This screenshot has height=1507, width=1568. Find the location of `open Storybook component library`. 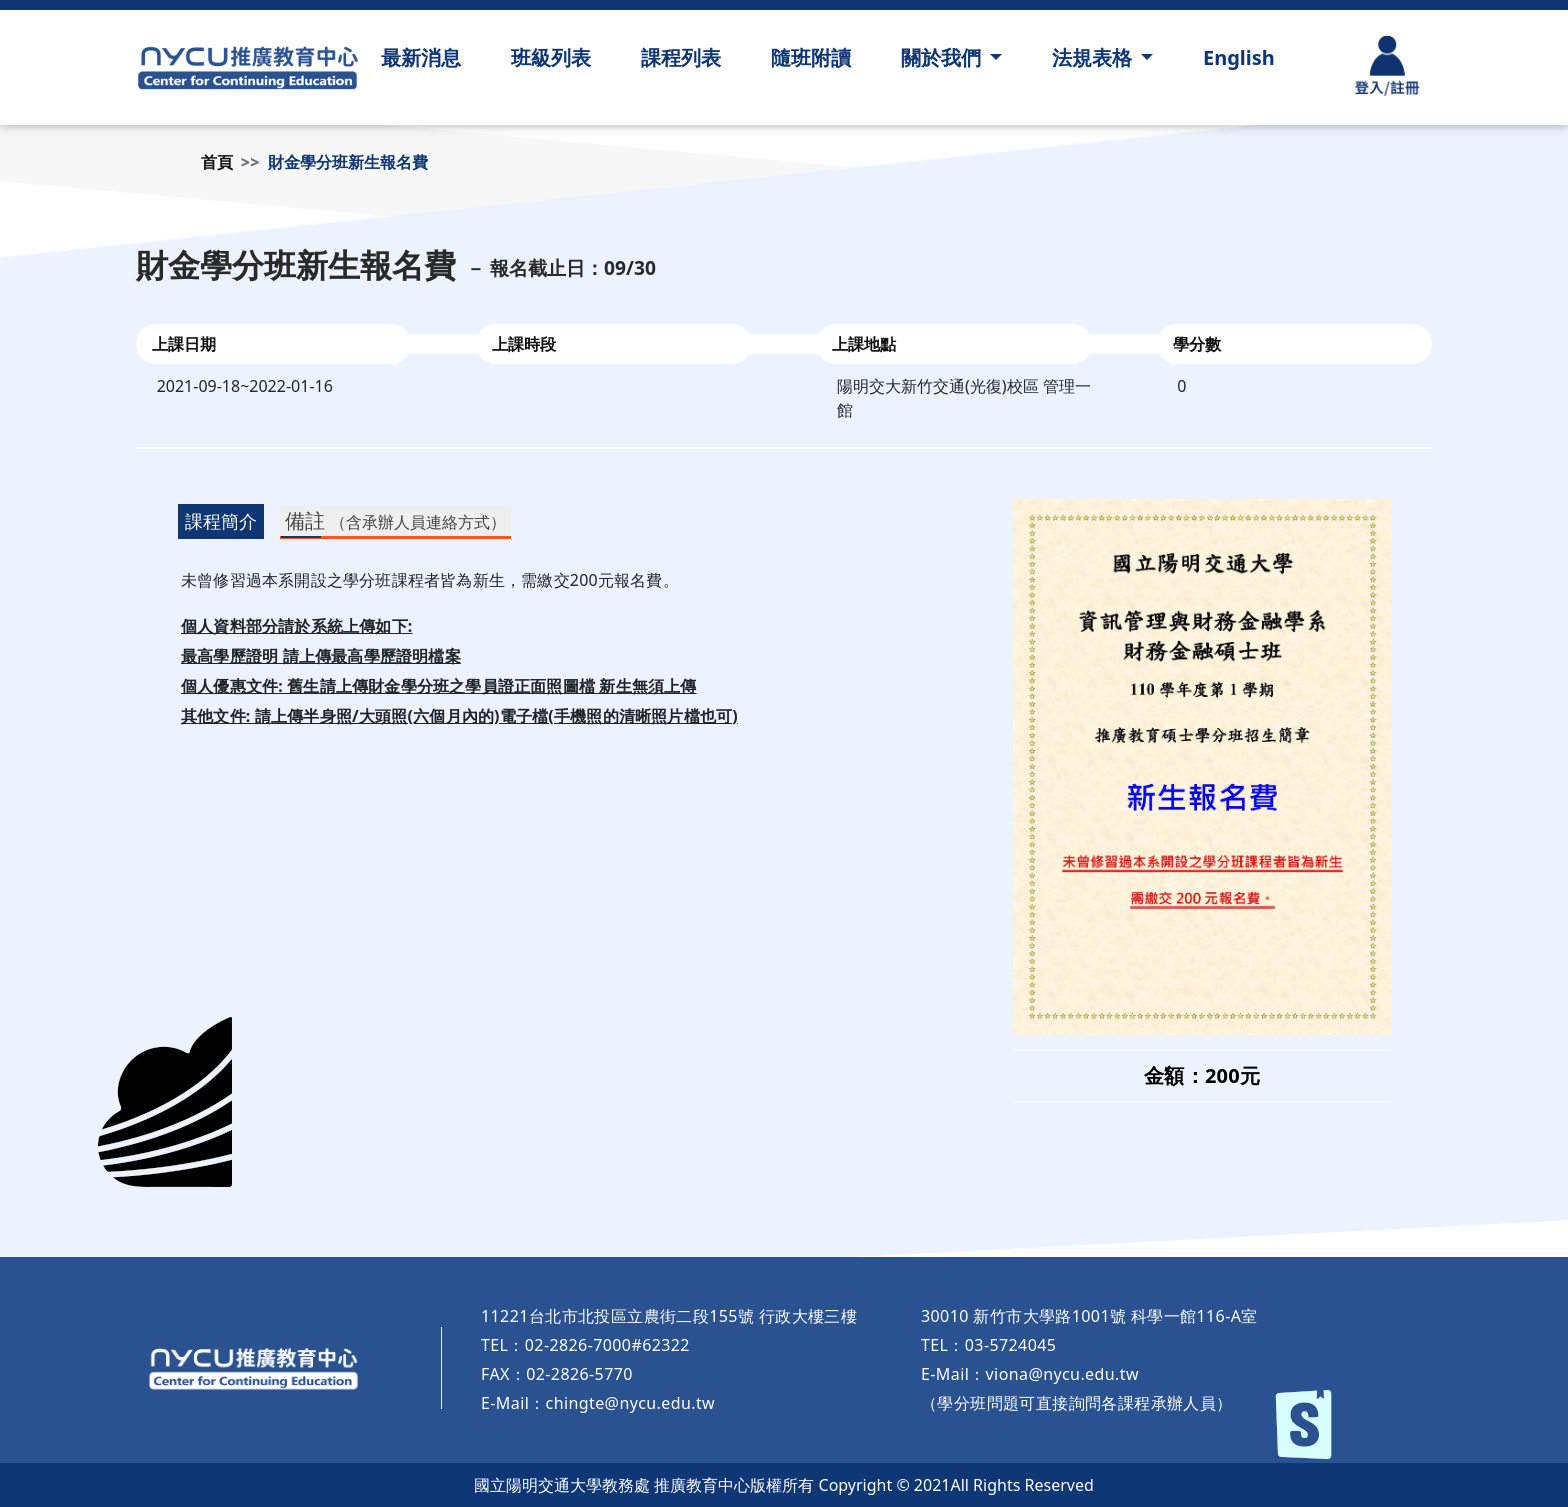

open Storybook component library is located at coordinates (1303, 1424).